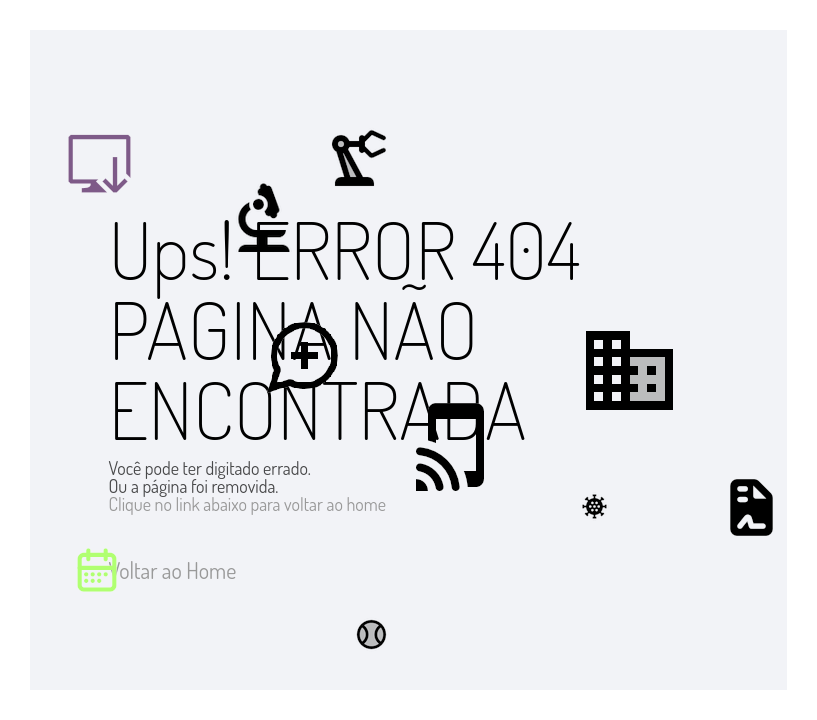  I want to click on tap to connect device wirelessly, so click(456, 447).